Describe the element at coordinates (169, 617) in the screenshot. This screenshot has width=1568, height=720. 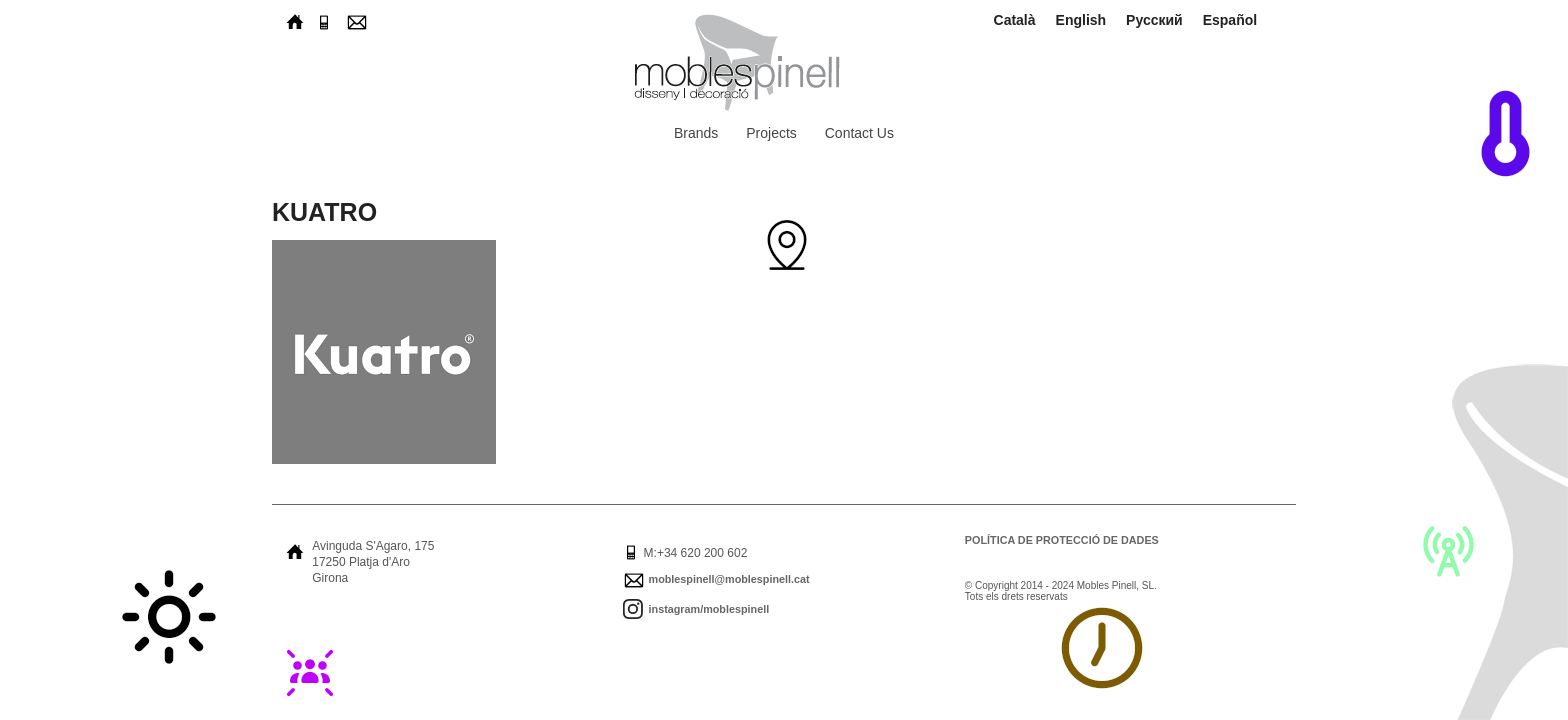
I see `increase screen brightness` at that location.